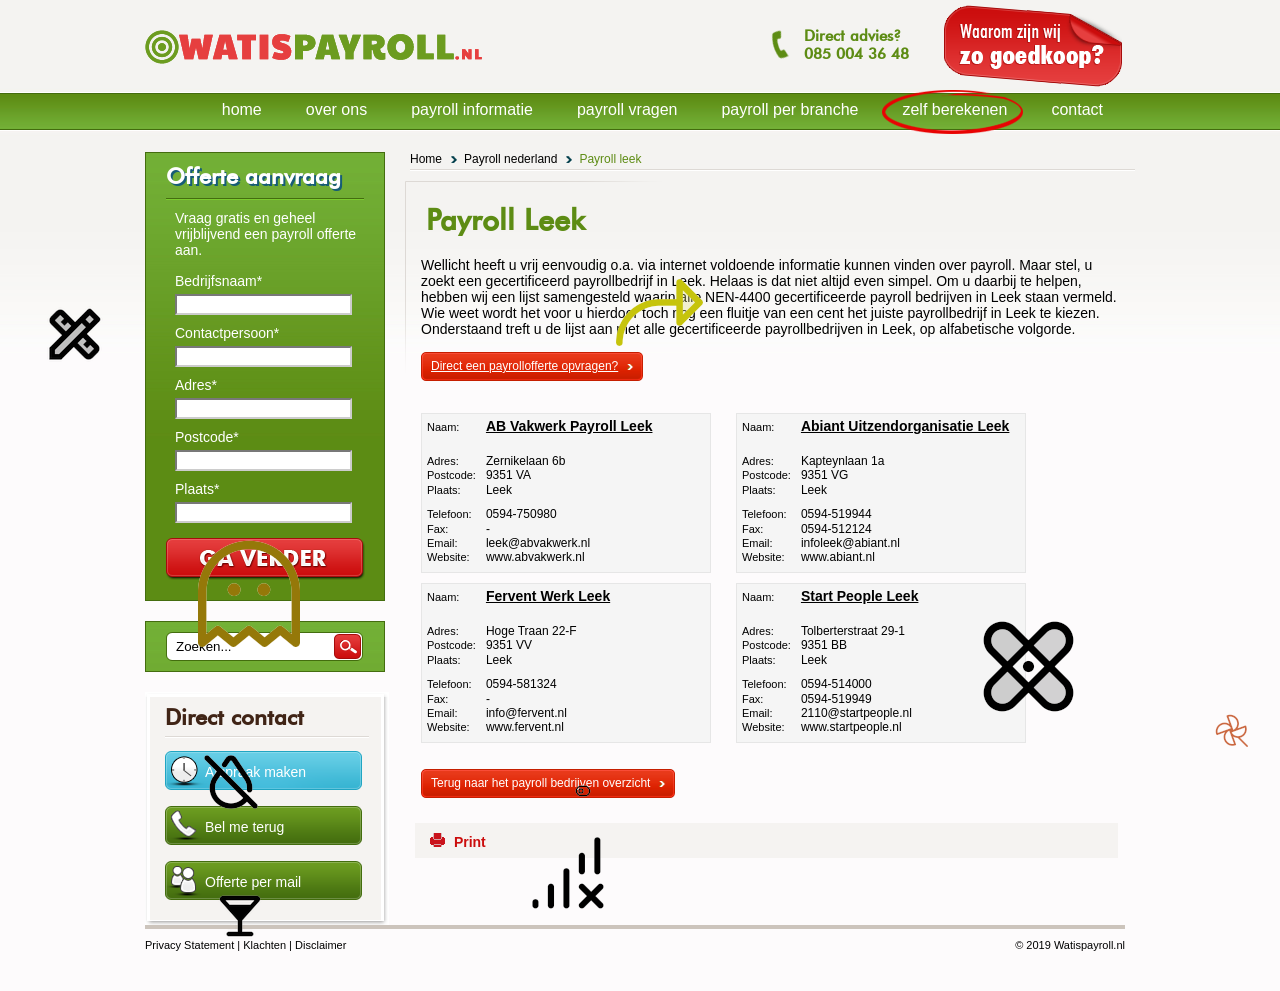 The height and width of the screenshot is (991, 1280). I want to click on no cellular signal available, so click(569, 877).